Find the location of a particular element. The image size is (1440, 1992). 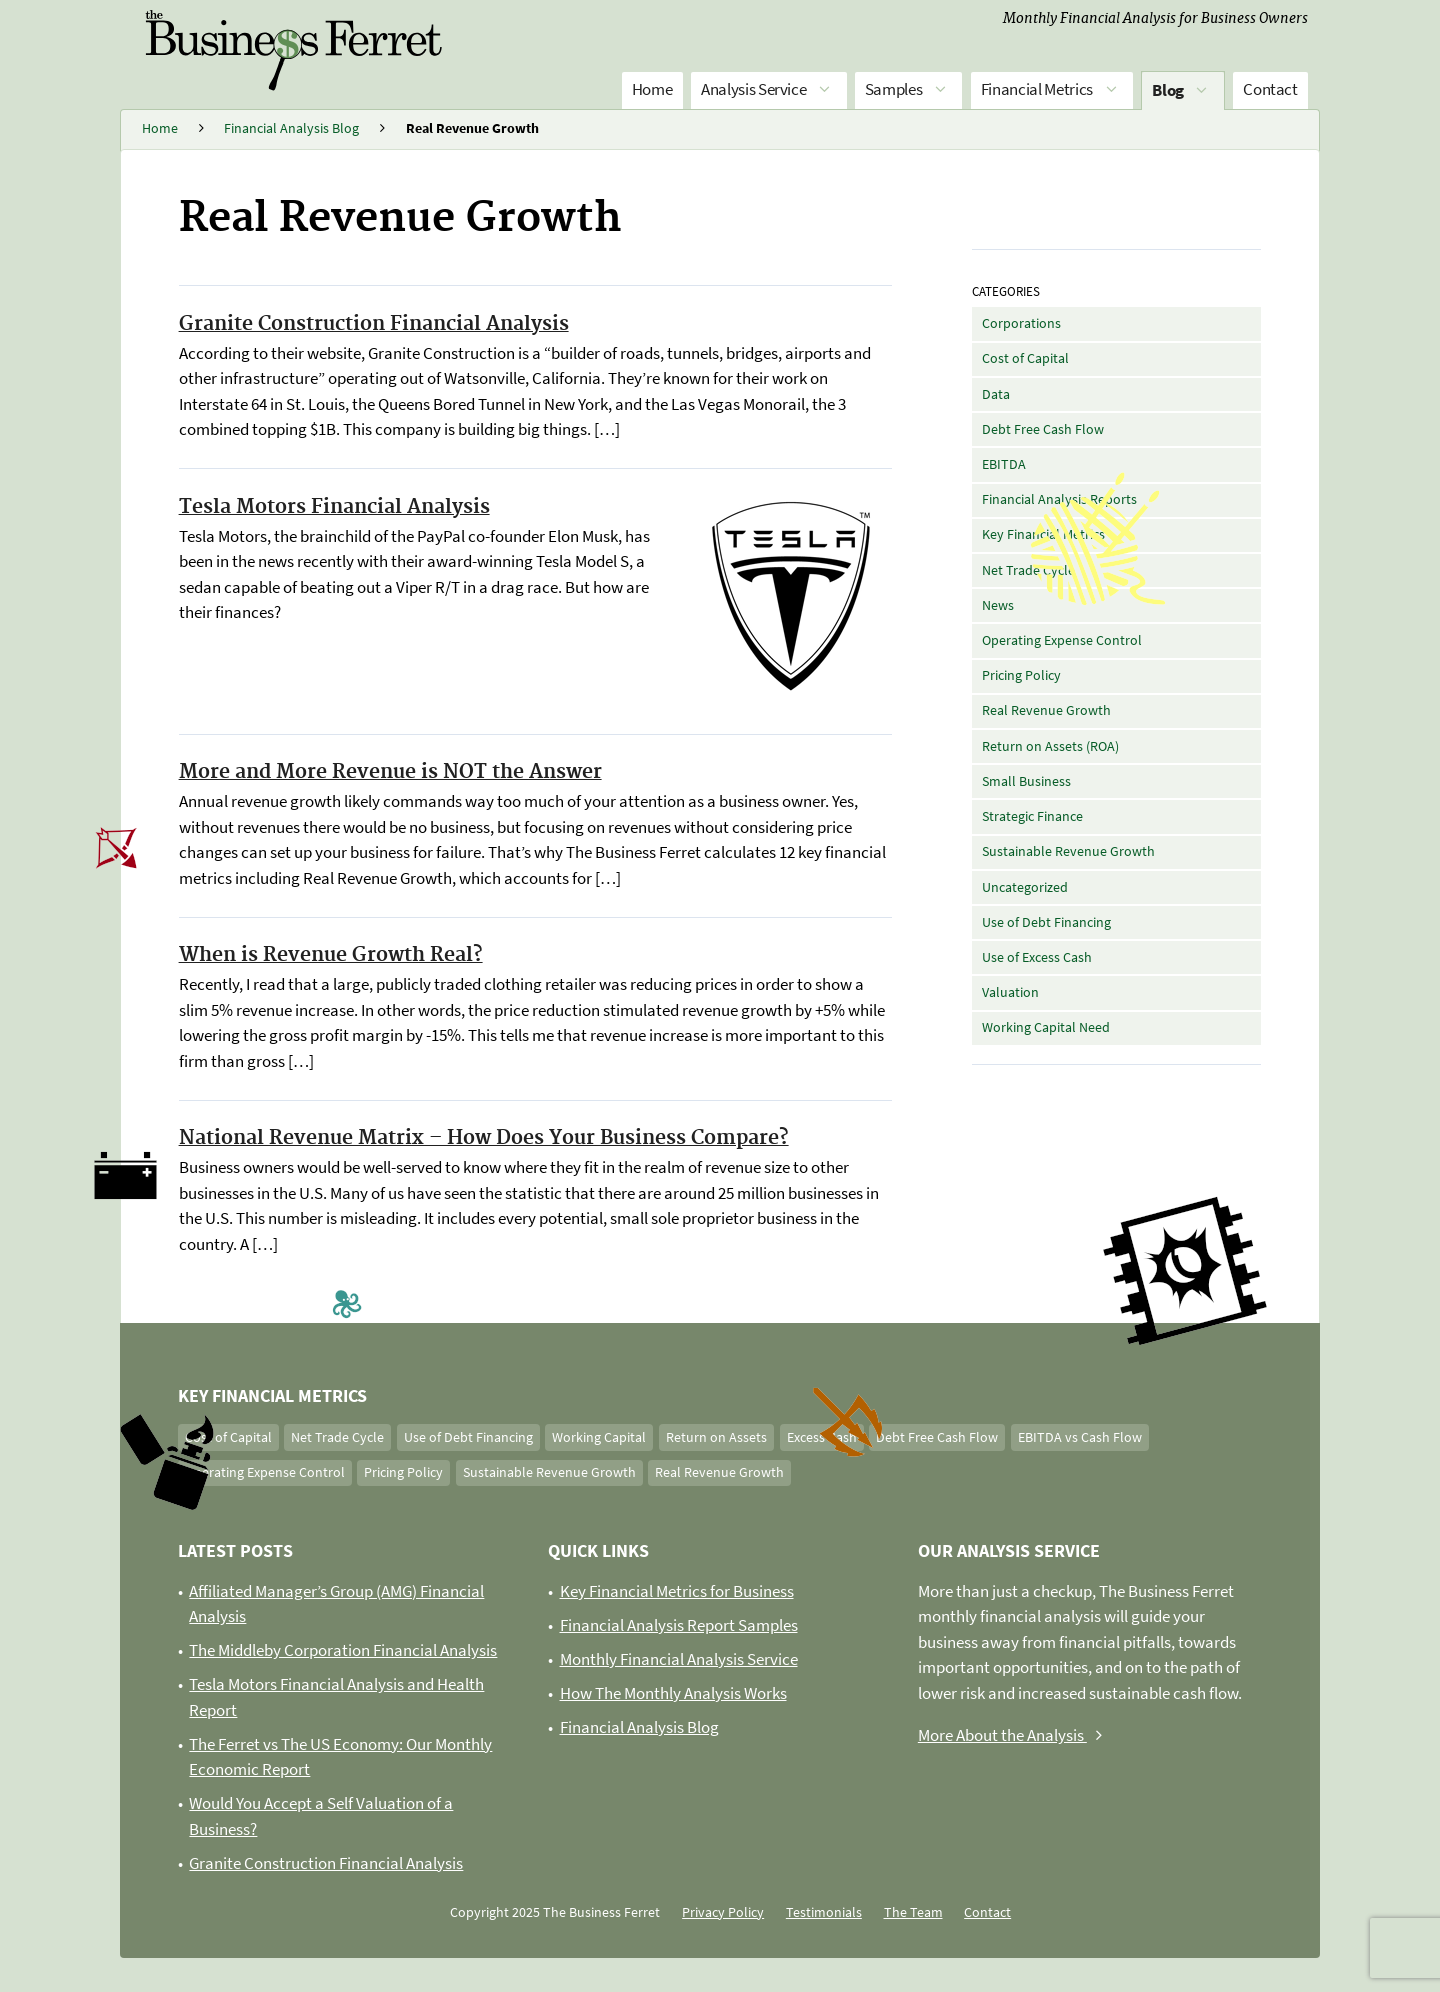

view vehicle battery status is located at coordinates (125, 1175).